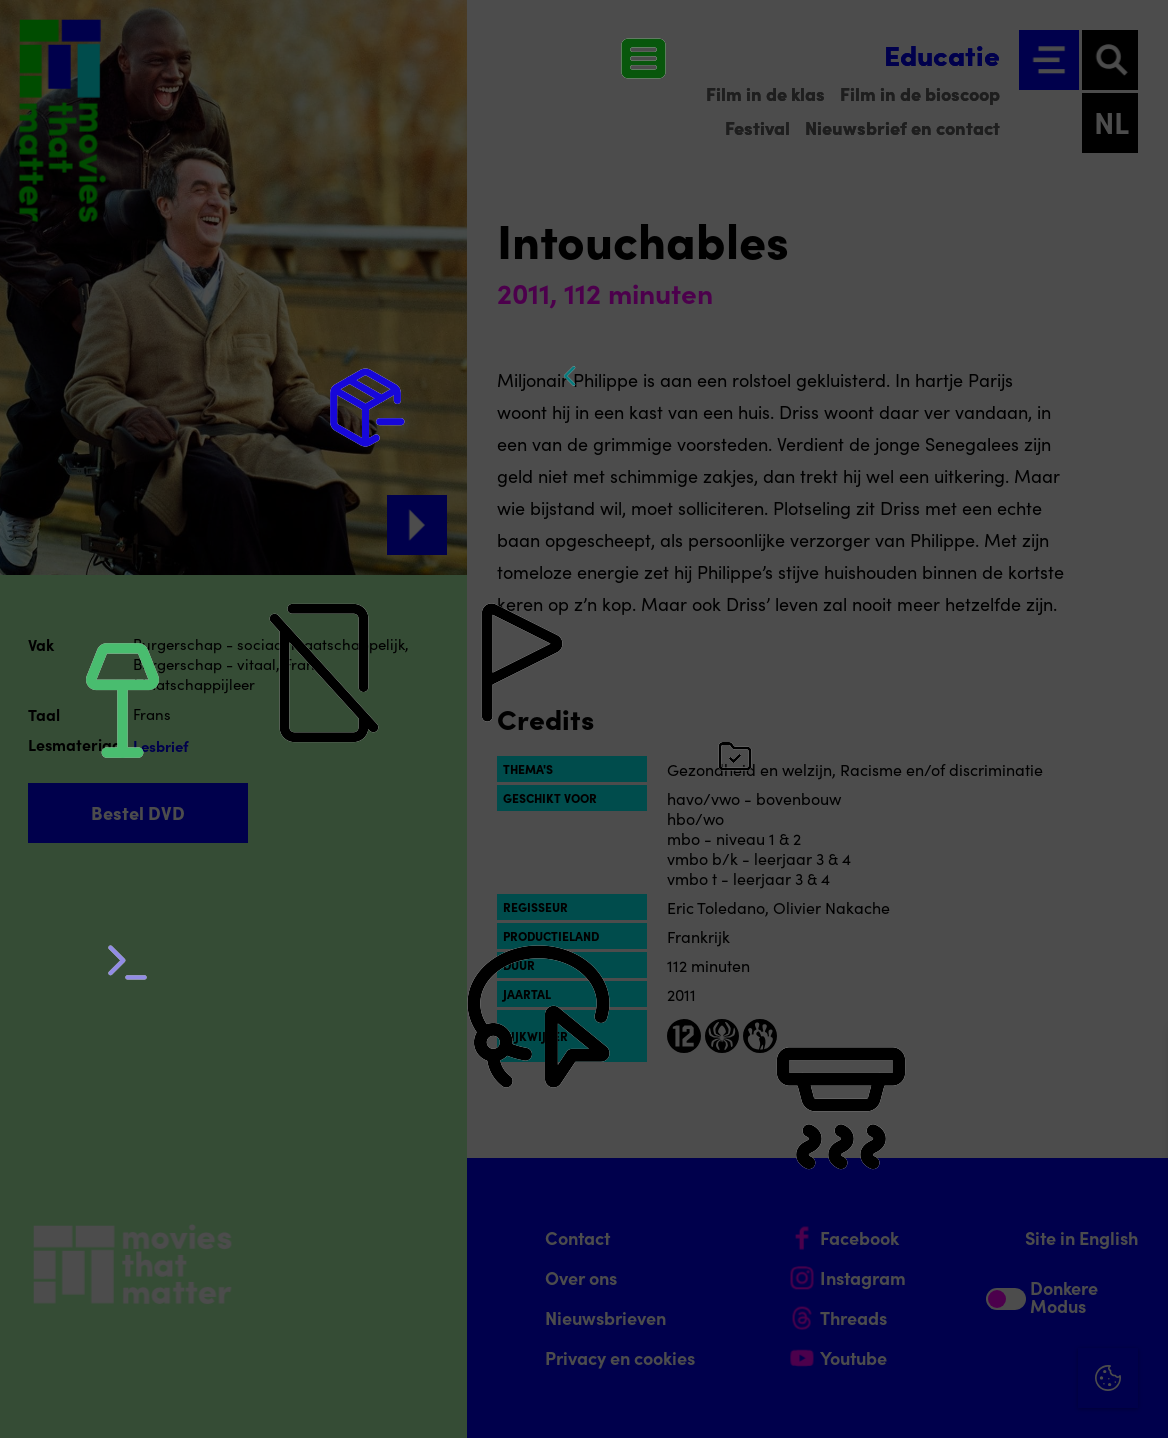 This screenshot has width=1168, height=1438. Describe the element at coordinates (735, 757) in the screenshot. I see `folder successfully verified or validated` at that location.